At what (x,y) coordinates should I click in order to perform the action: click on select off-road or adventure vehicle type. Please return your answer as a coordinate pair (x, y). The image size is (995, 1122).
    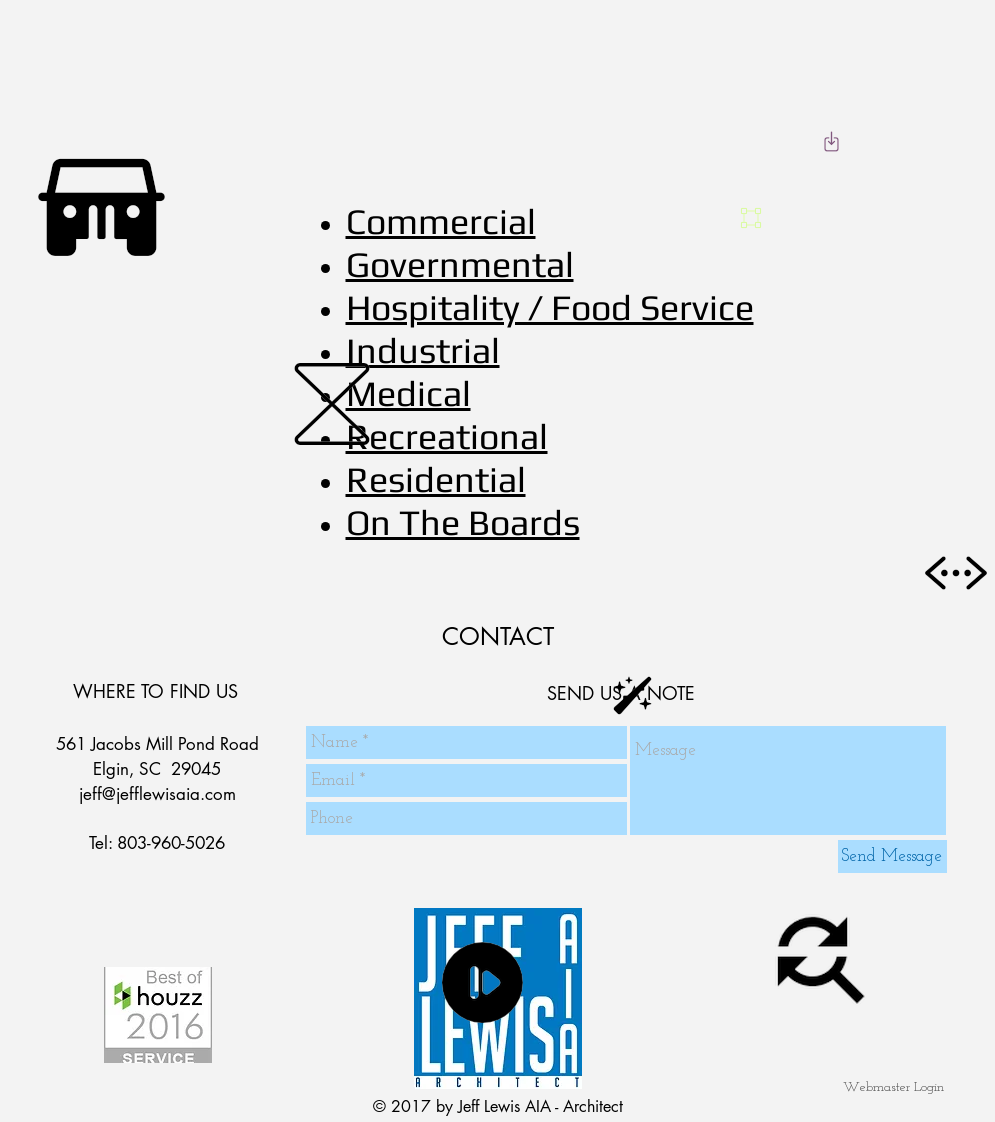
    Looking at the image, I should click on (101, 209).